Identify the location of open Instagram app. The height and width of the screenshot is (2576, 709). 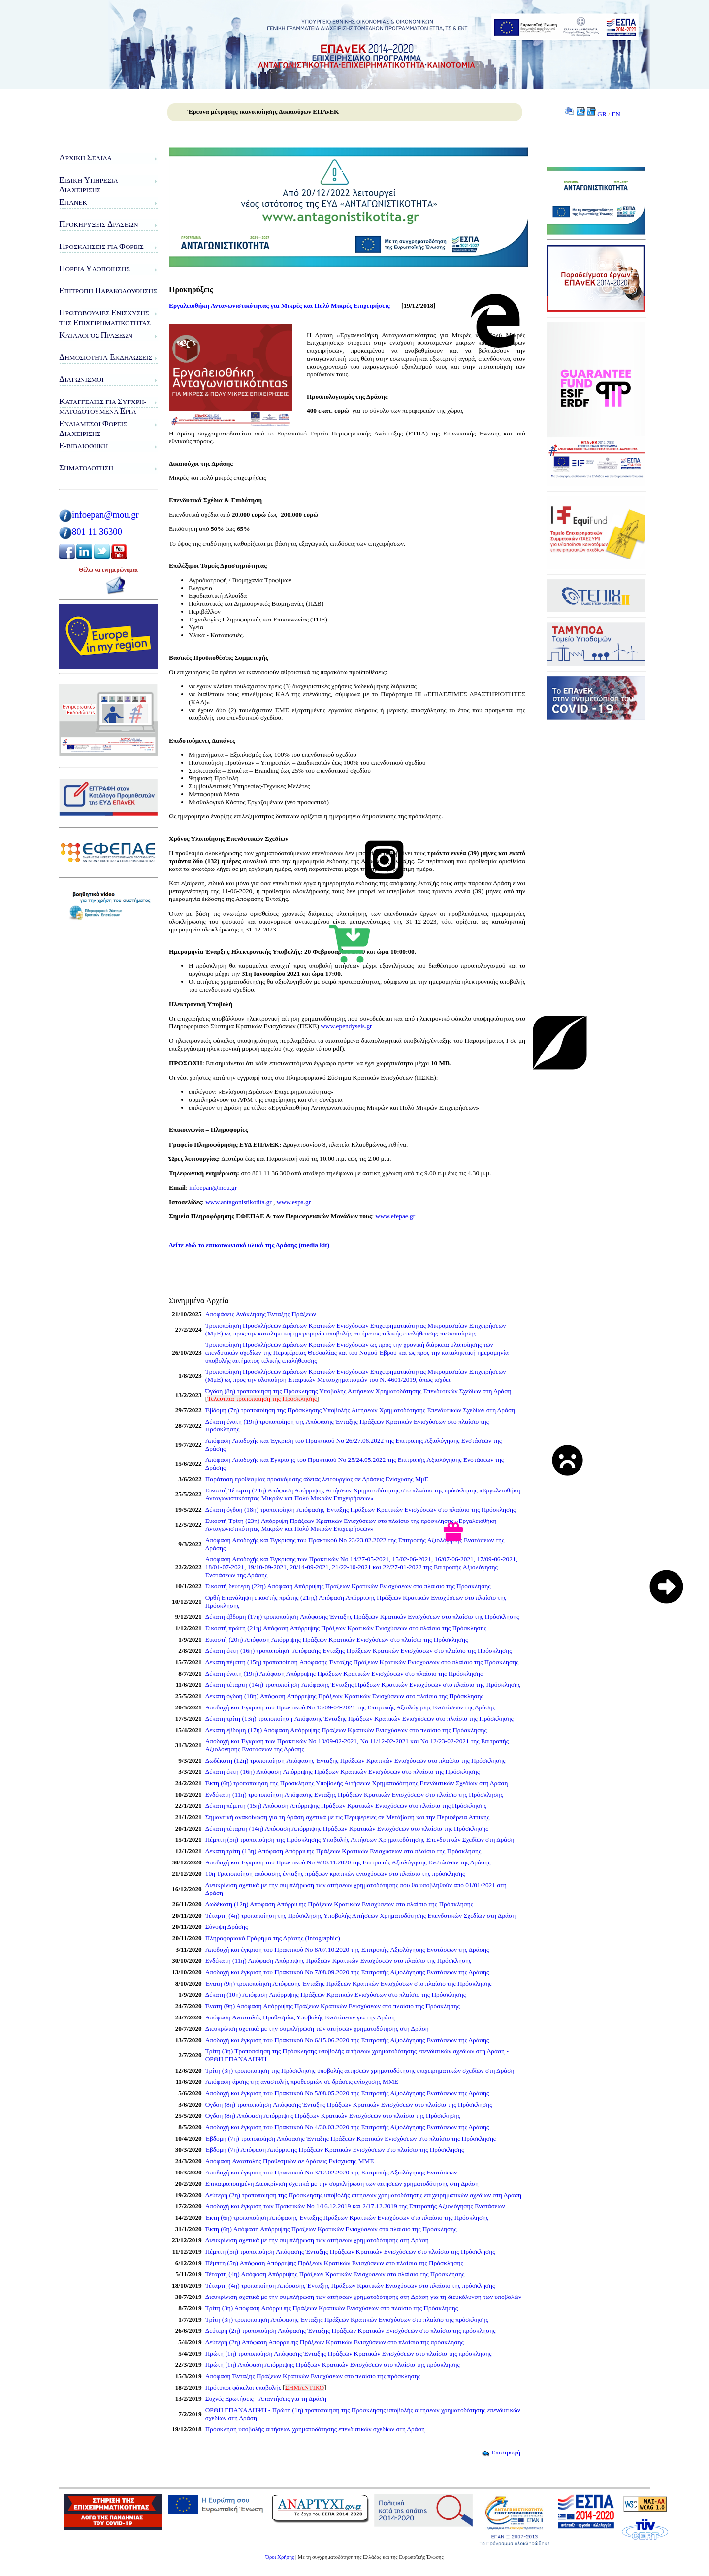
(384, 860).